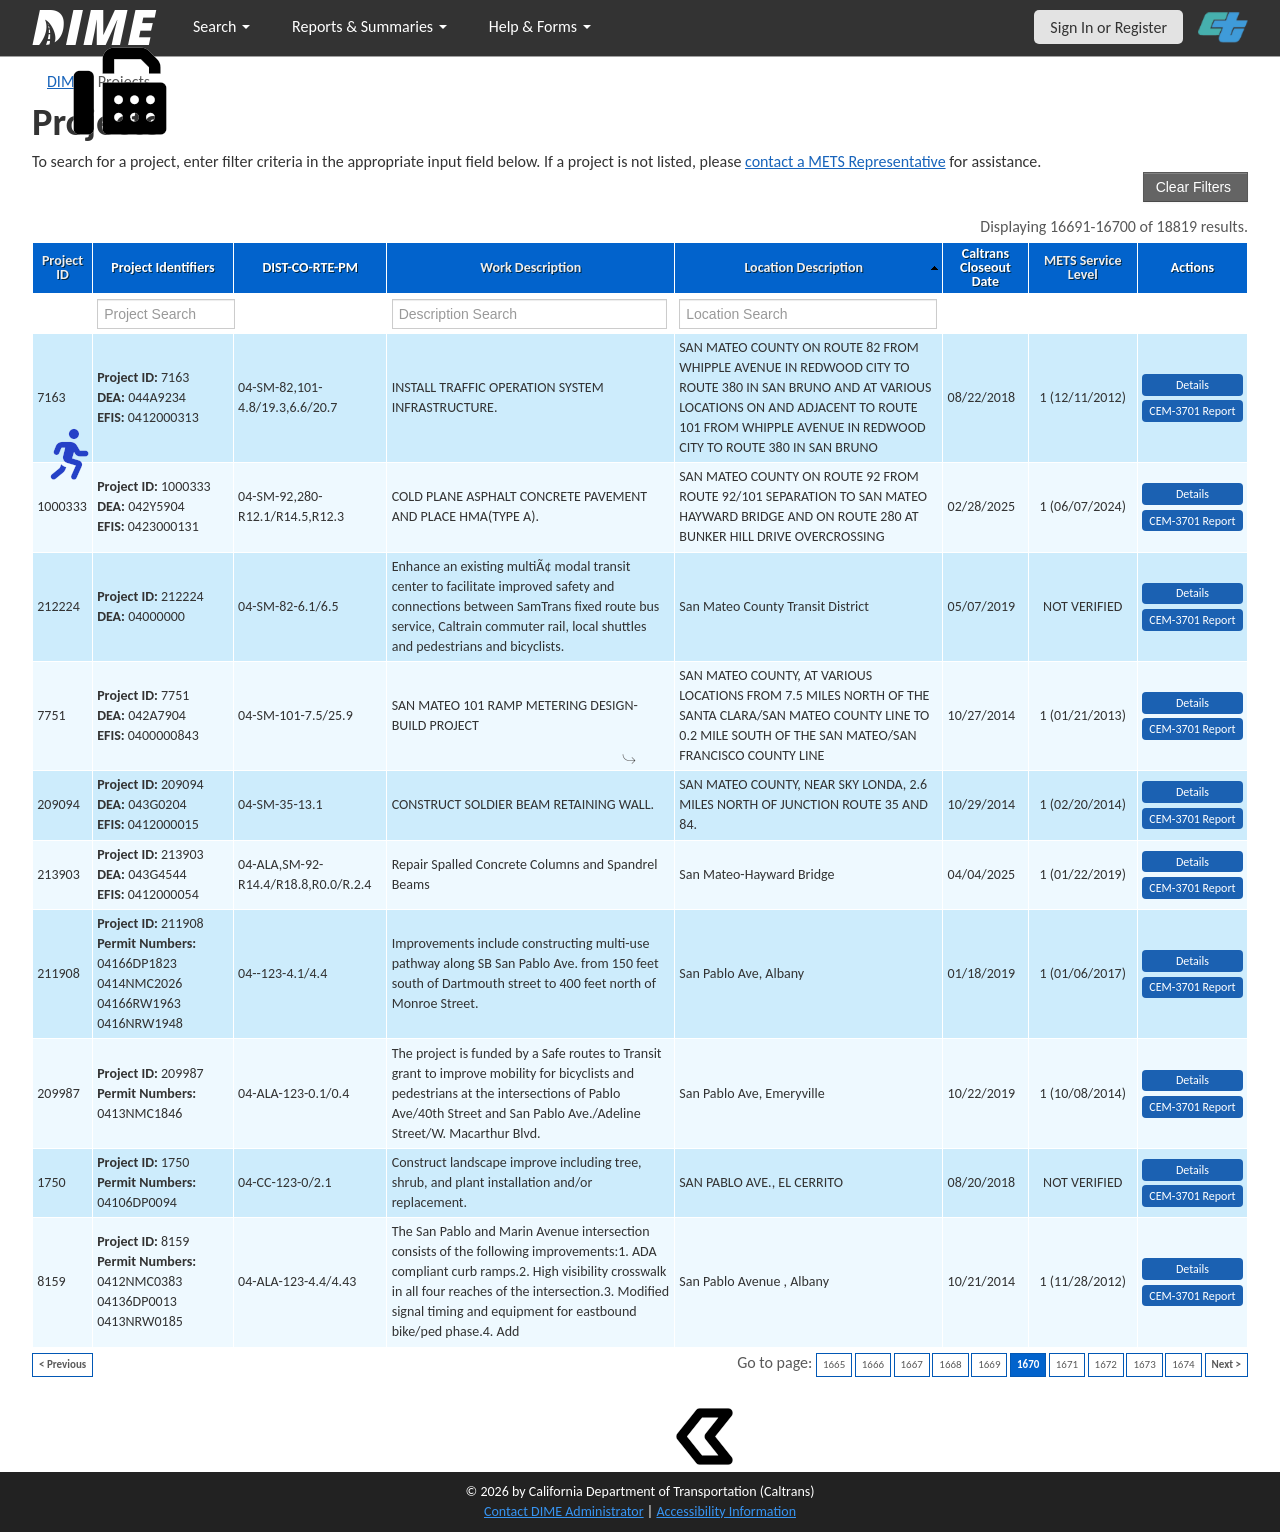 This screenshot has width=1280, height=1532. What do you see at coordinates (704, 1436) in the screenshot?
I see `navigate to previous item` at bounding box center [704, 1436].